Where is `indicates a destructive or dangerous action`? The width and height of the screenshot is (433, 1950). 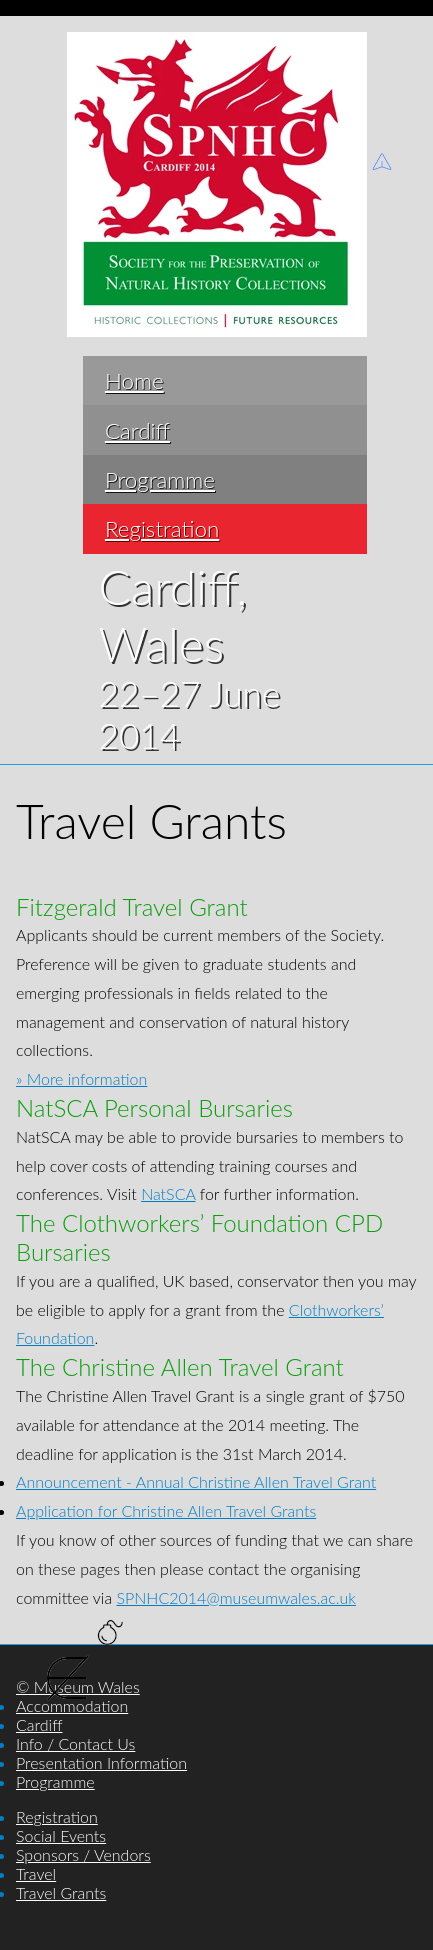 indicates a destructive or dangerous action is located at coordinates (109, 1632).